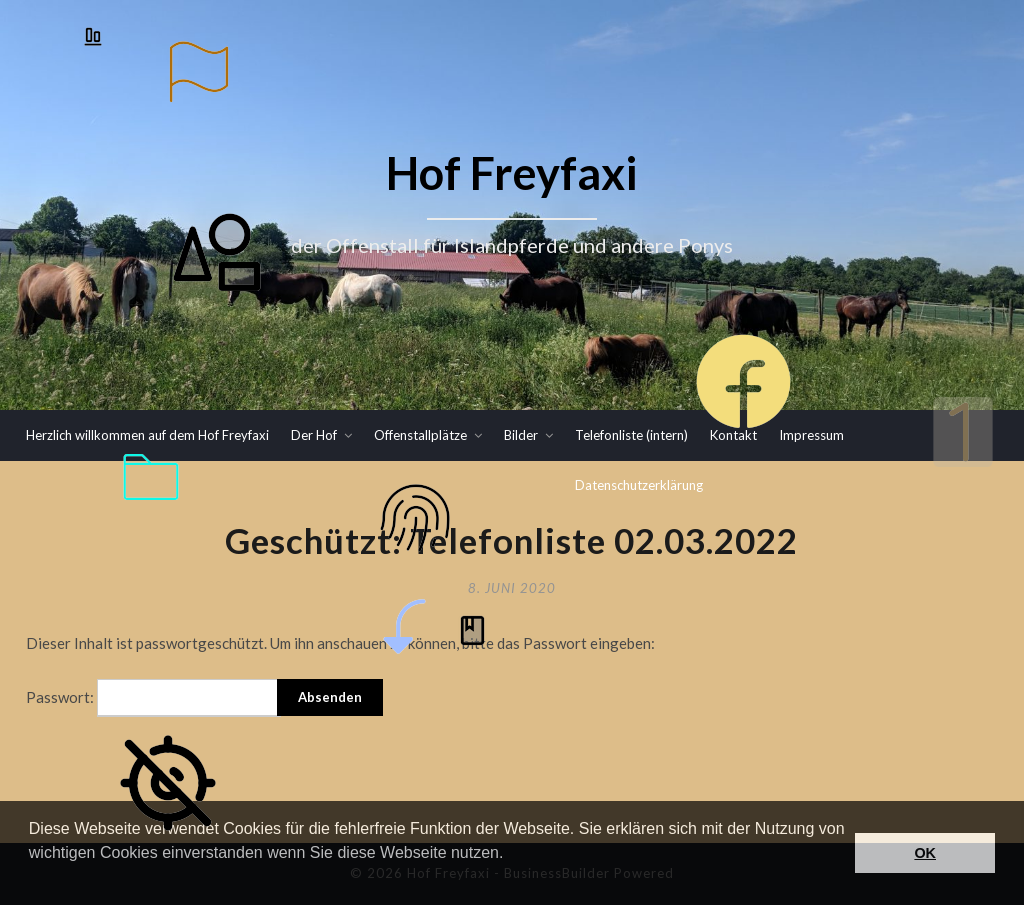 The width and height of the screenshot is (1024, 905). What do you see at coordinates (93, 37) in the screenshot?
I see `align selected objects to the bottom` at bounding box center [93, 37].